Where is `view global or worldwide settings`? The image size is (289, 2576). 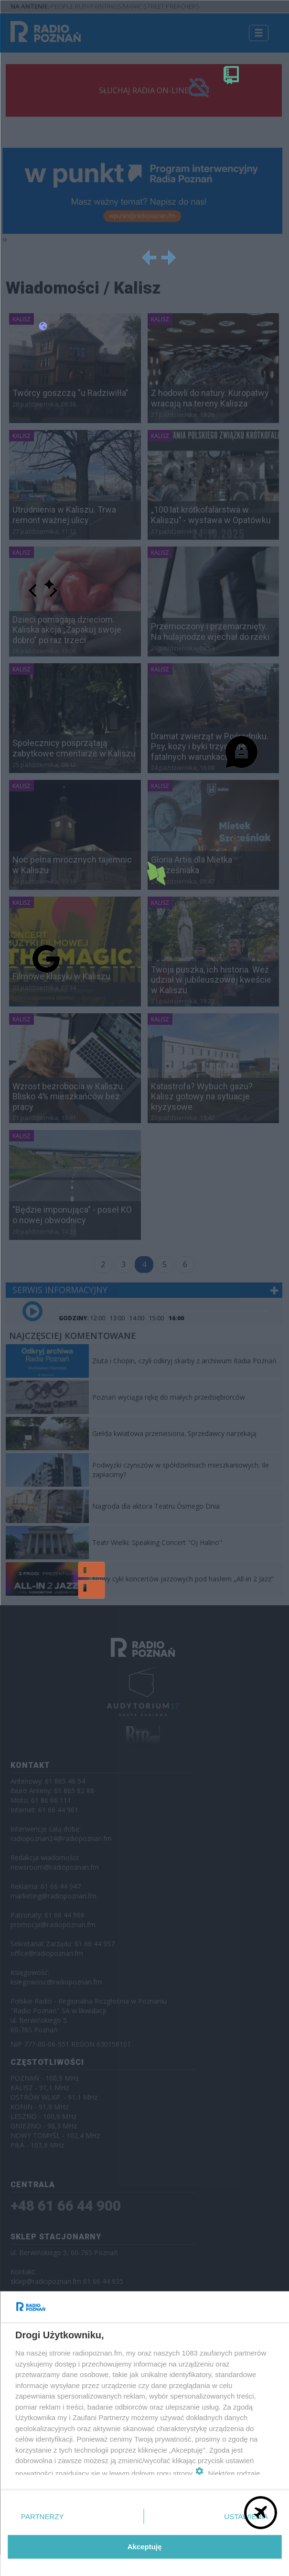 view global or worldwide settings is located at coordinates (43, 326).